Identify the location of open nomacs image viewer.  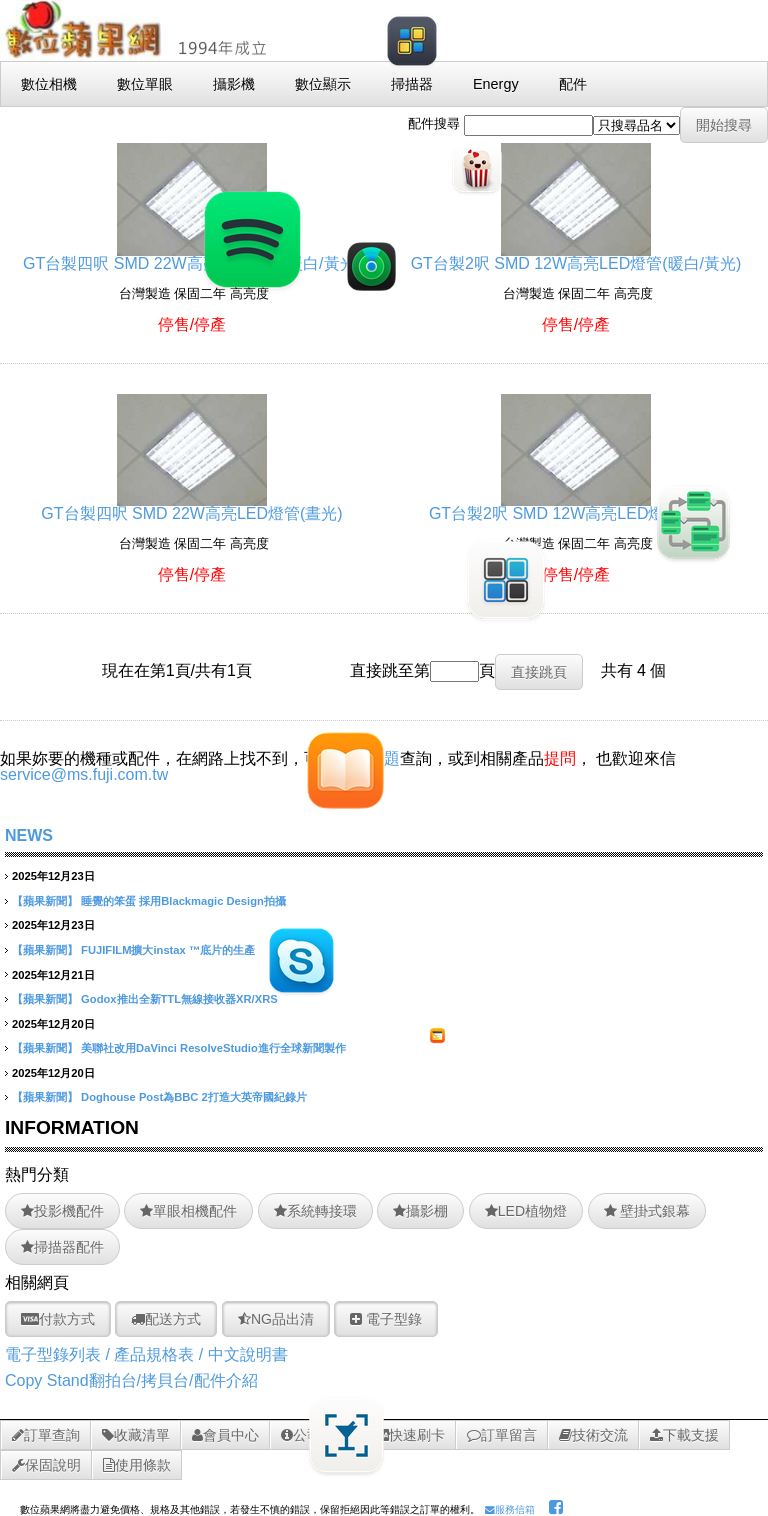
(346, 1435).